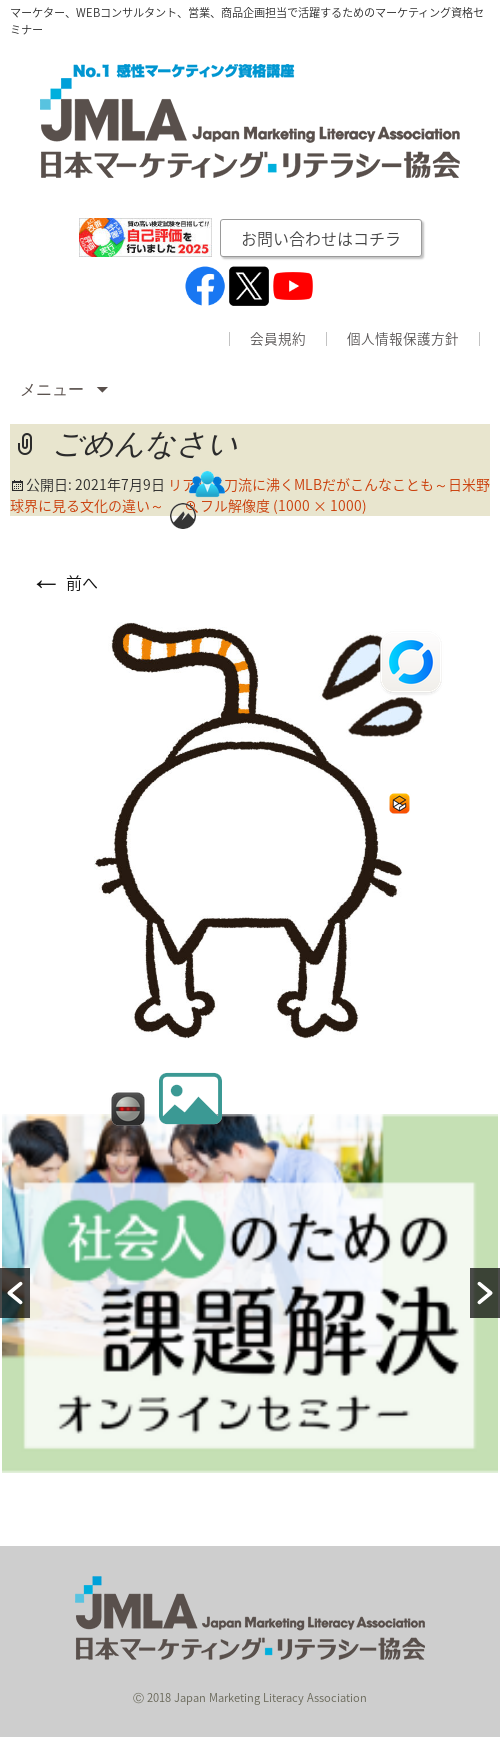 The width and height of the screenshot is (500, 1737). Describe the element at coordinates (399, 803) in the screenshot. I see `open gazebo robotics simulation app` at that location.